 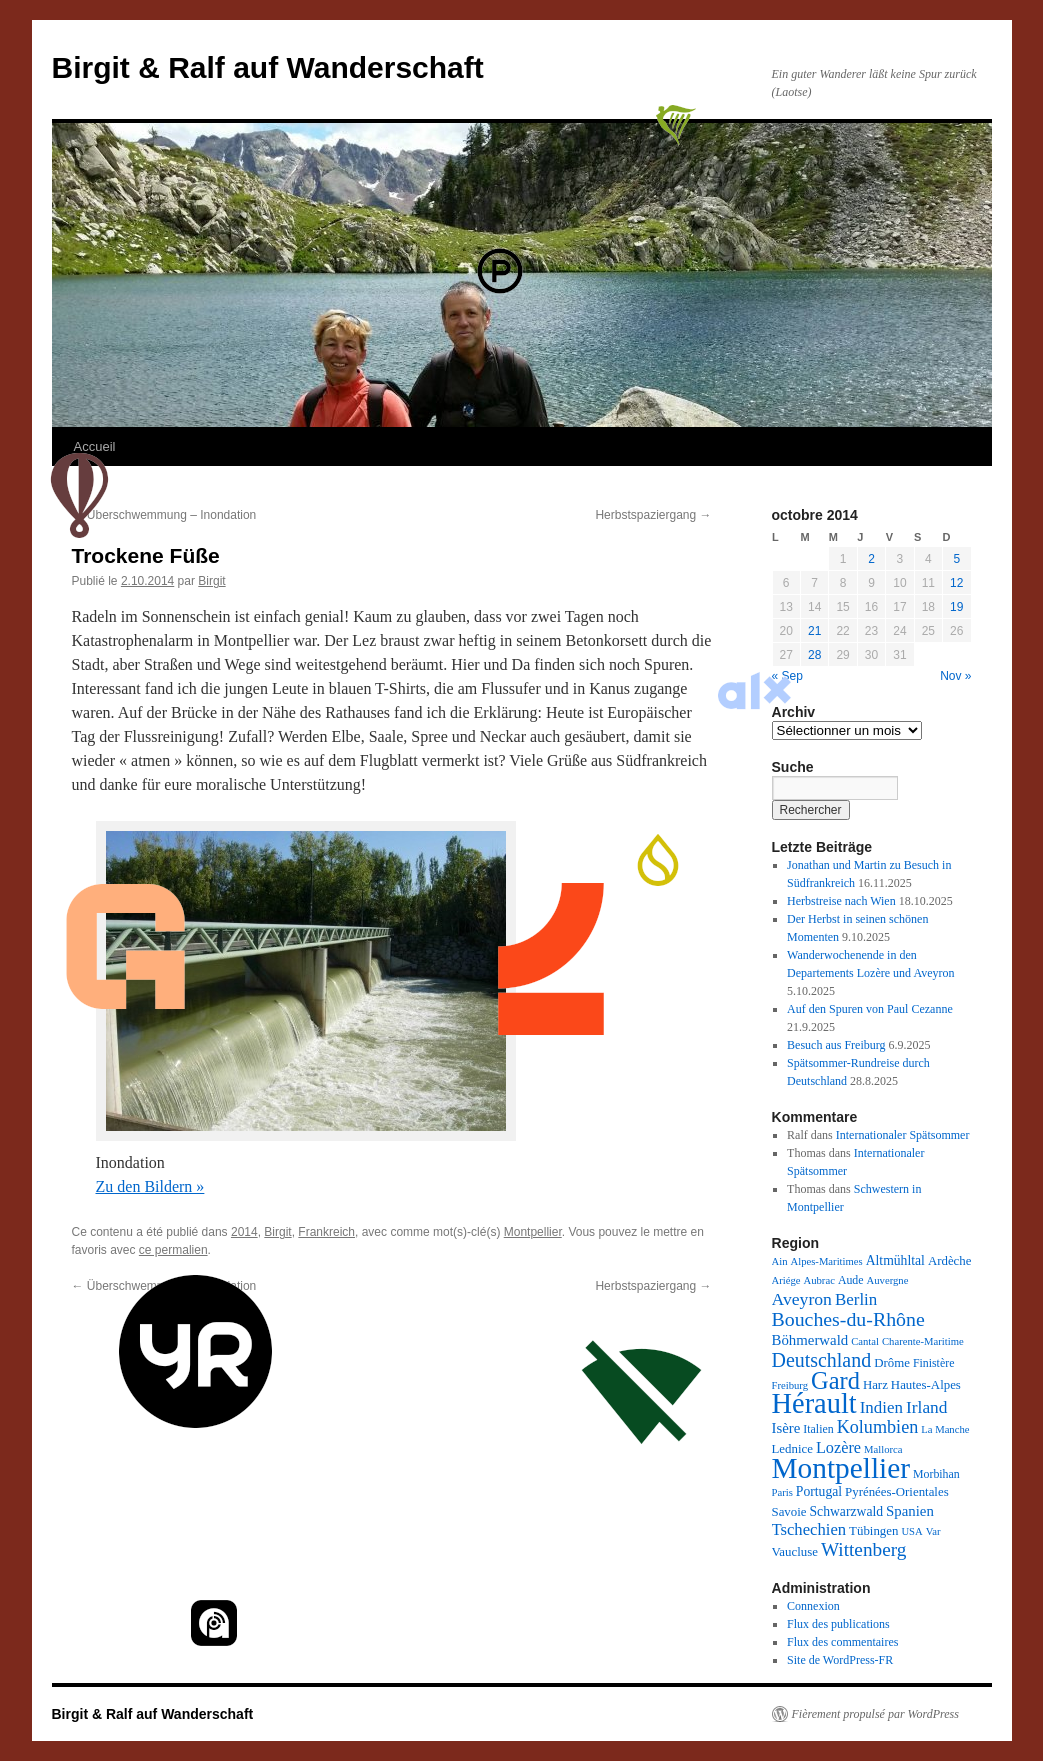 What do you see at coordinates (79, 495) in the screenshot?
I see `fly.io logo` at bounding box center [79, 495].